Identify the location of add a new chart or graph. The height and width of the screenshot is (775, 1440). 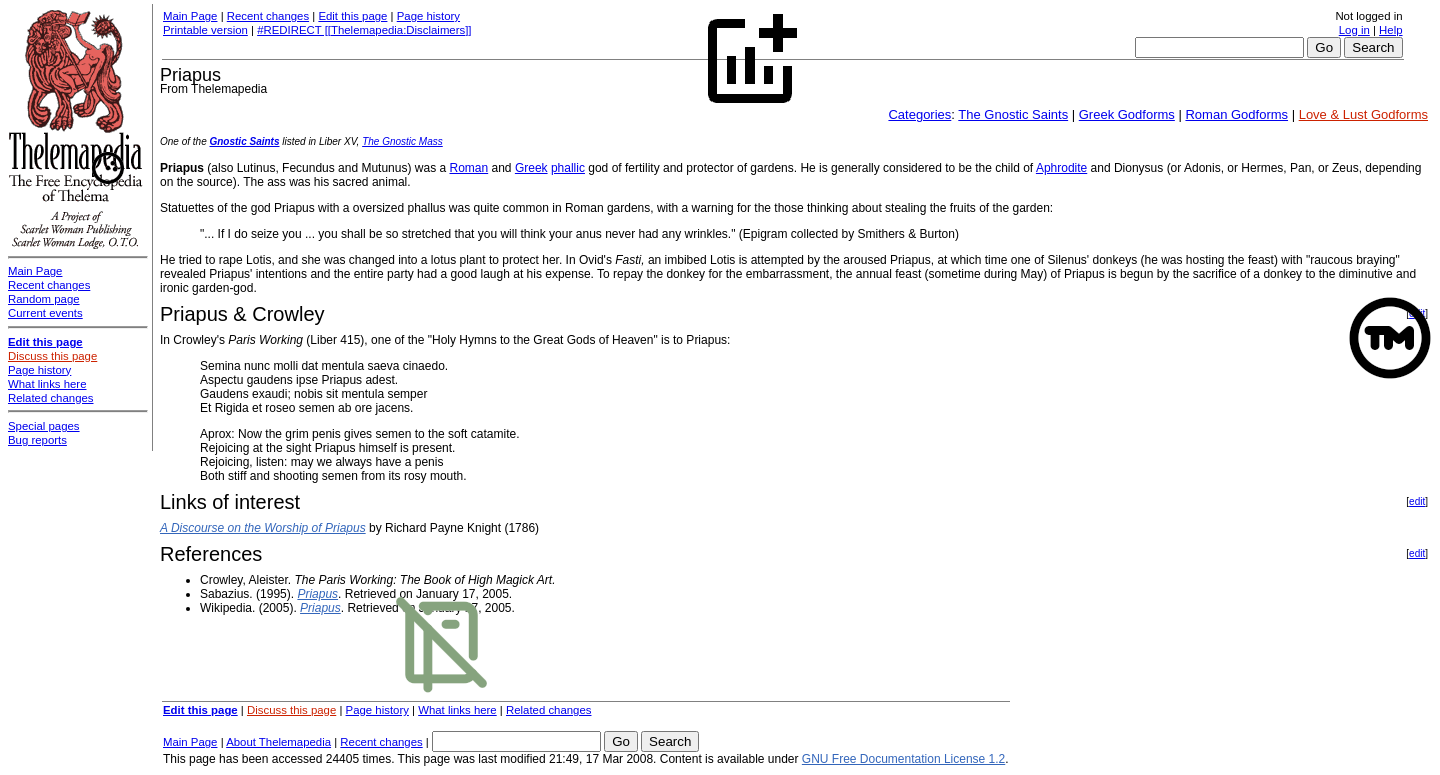
(750, 61).